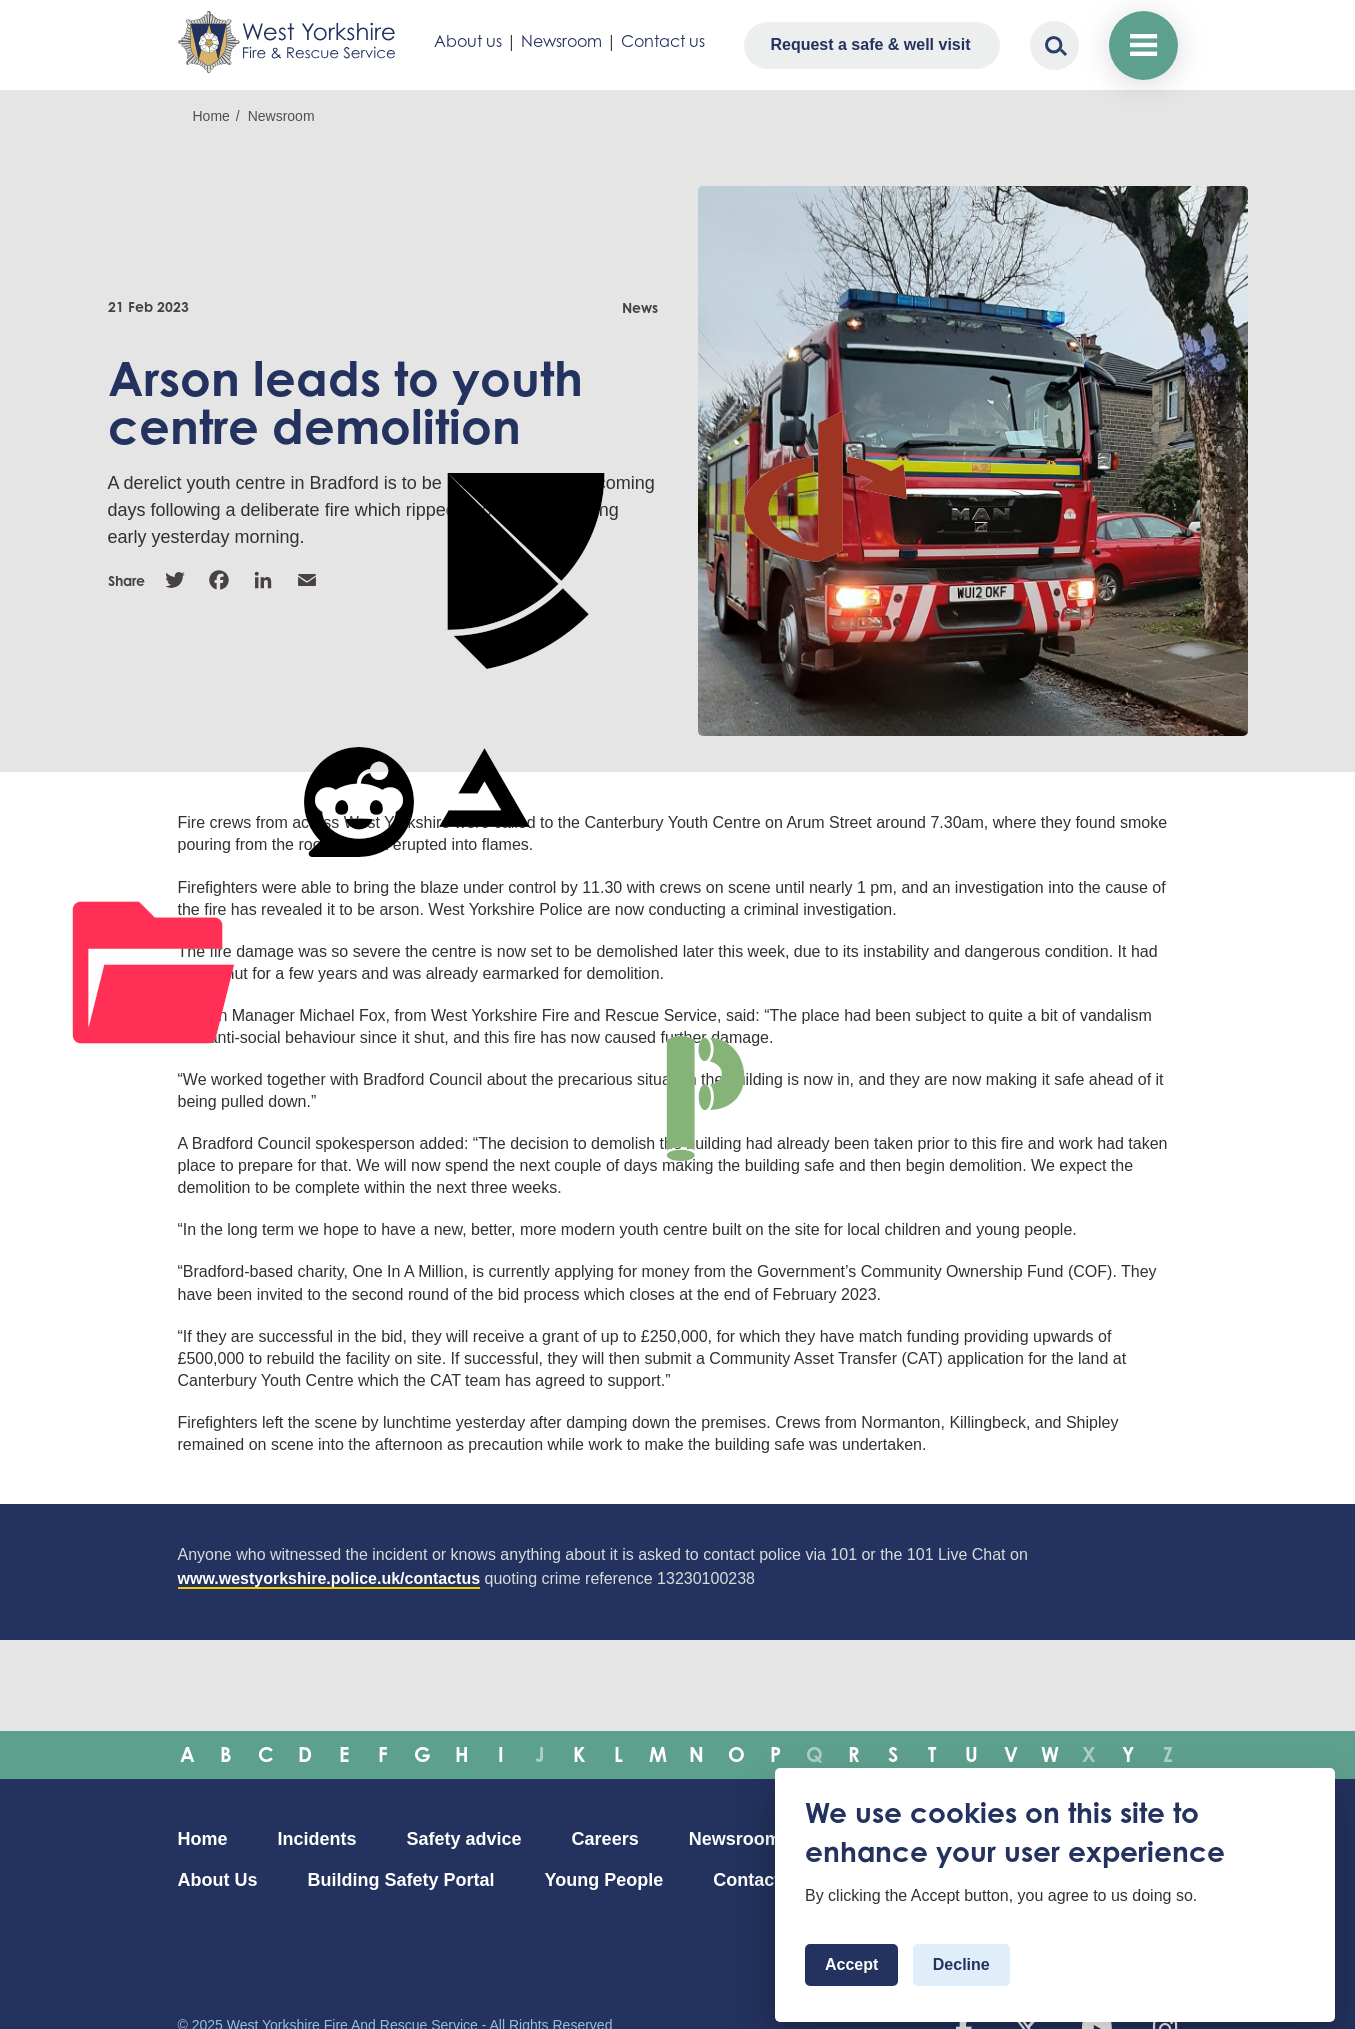  What do you see at coordinates (484, 787) in the screenshot?
I see `AtlasOS logo` at bounding box center [484, 787].